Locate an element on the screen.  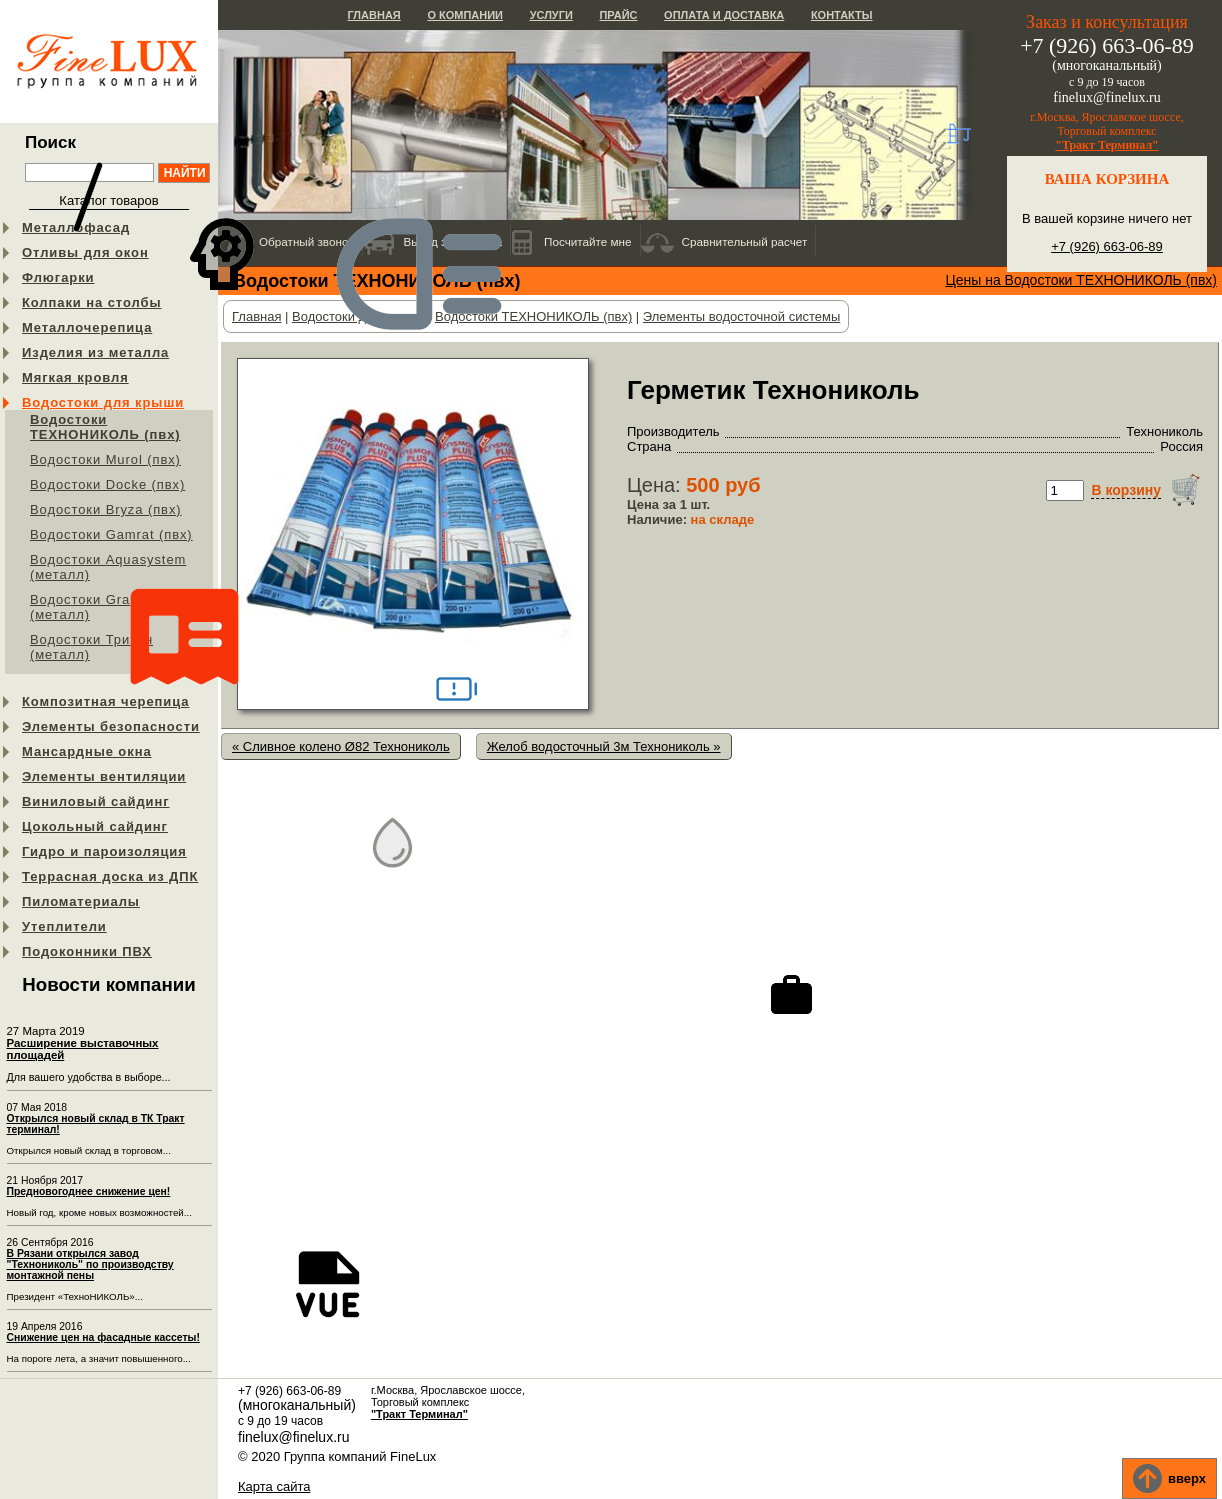
access mental health or mindfulness features is located at coordinates (222, 254).